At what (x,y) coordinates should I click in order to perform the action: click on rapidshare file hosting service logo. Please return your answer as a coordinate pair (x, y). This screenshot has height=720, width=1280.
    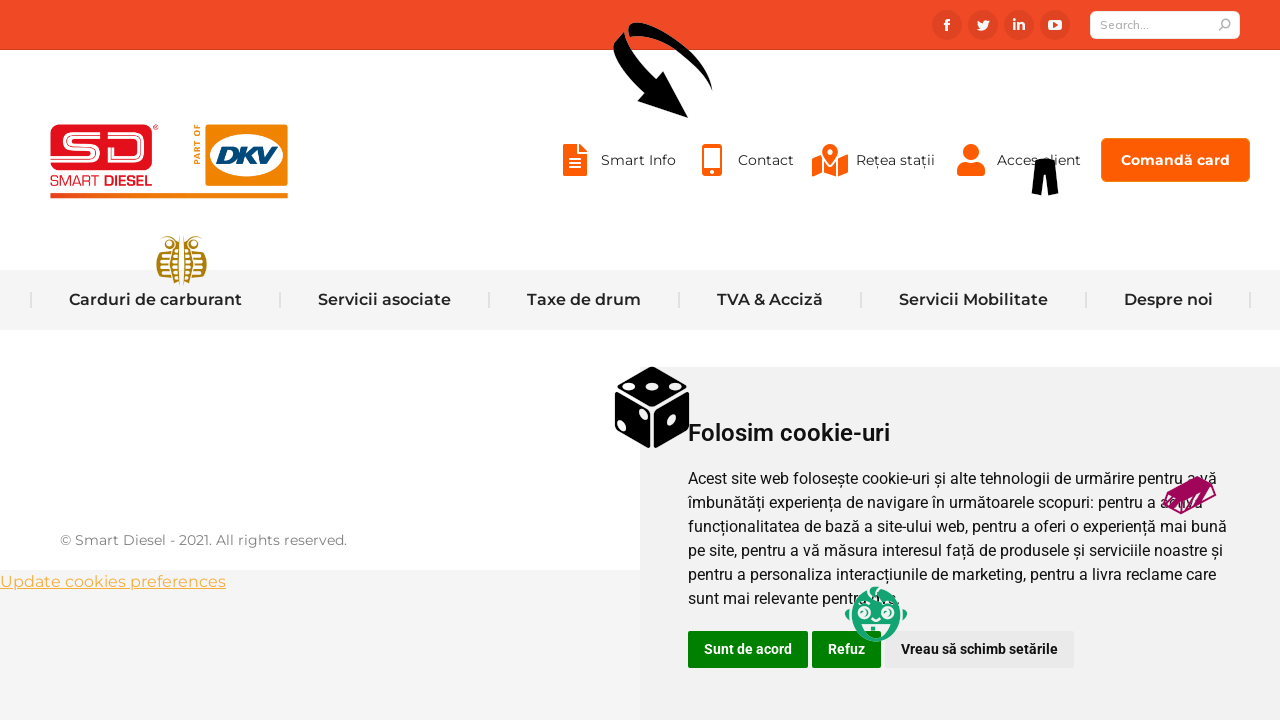
    Looking at the image, I should click on (662, 71).